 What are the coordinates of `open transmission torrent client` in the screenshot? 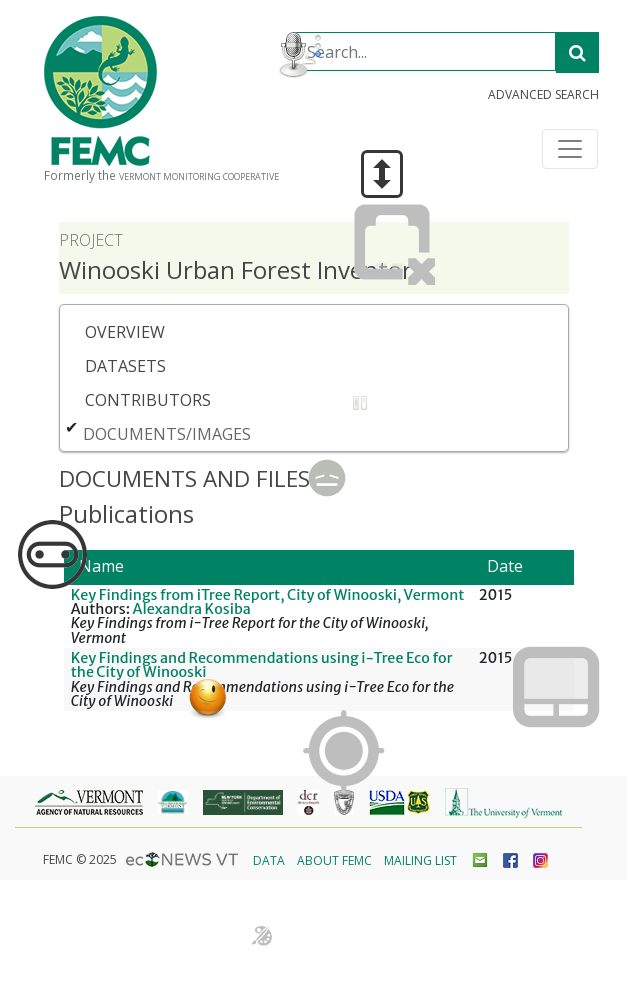 It's located at (382, 174).